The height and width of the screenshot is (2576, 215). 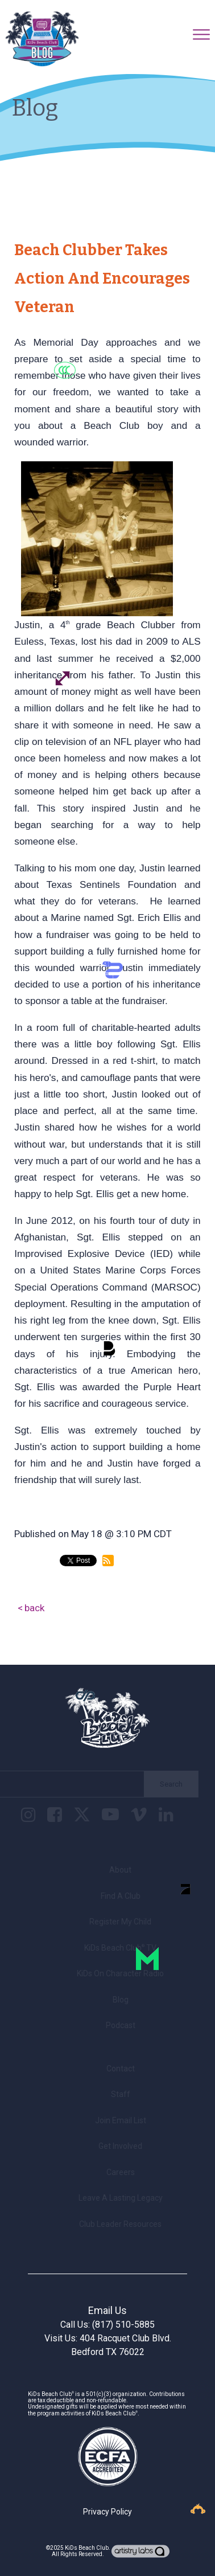 What do you see at coordinates (85, 1696) in the screenshot?
I see `visit pronouns.page website` at bounding box center [85, 1696].